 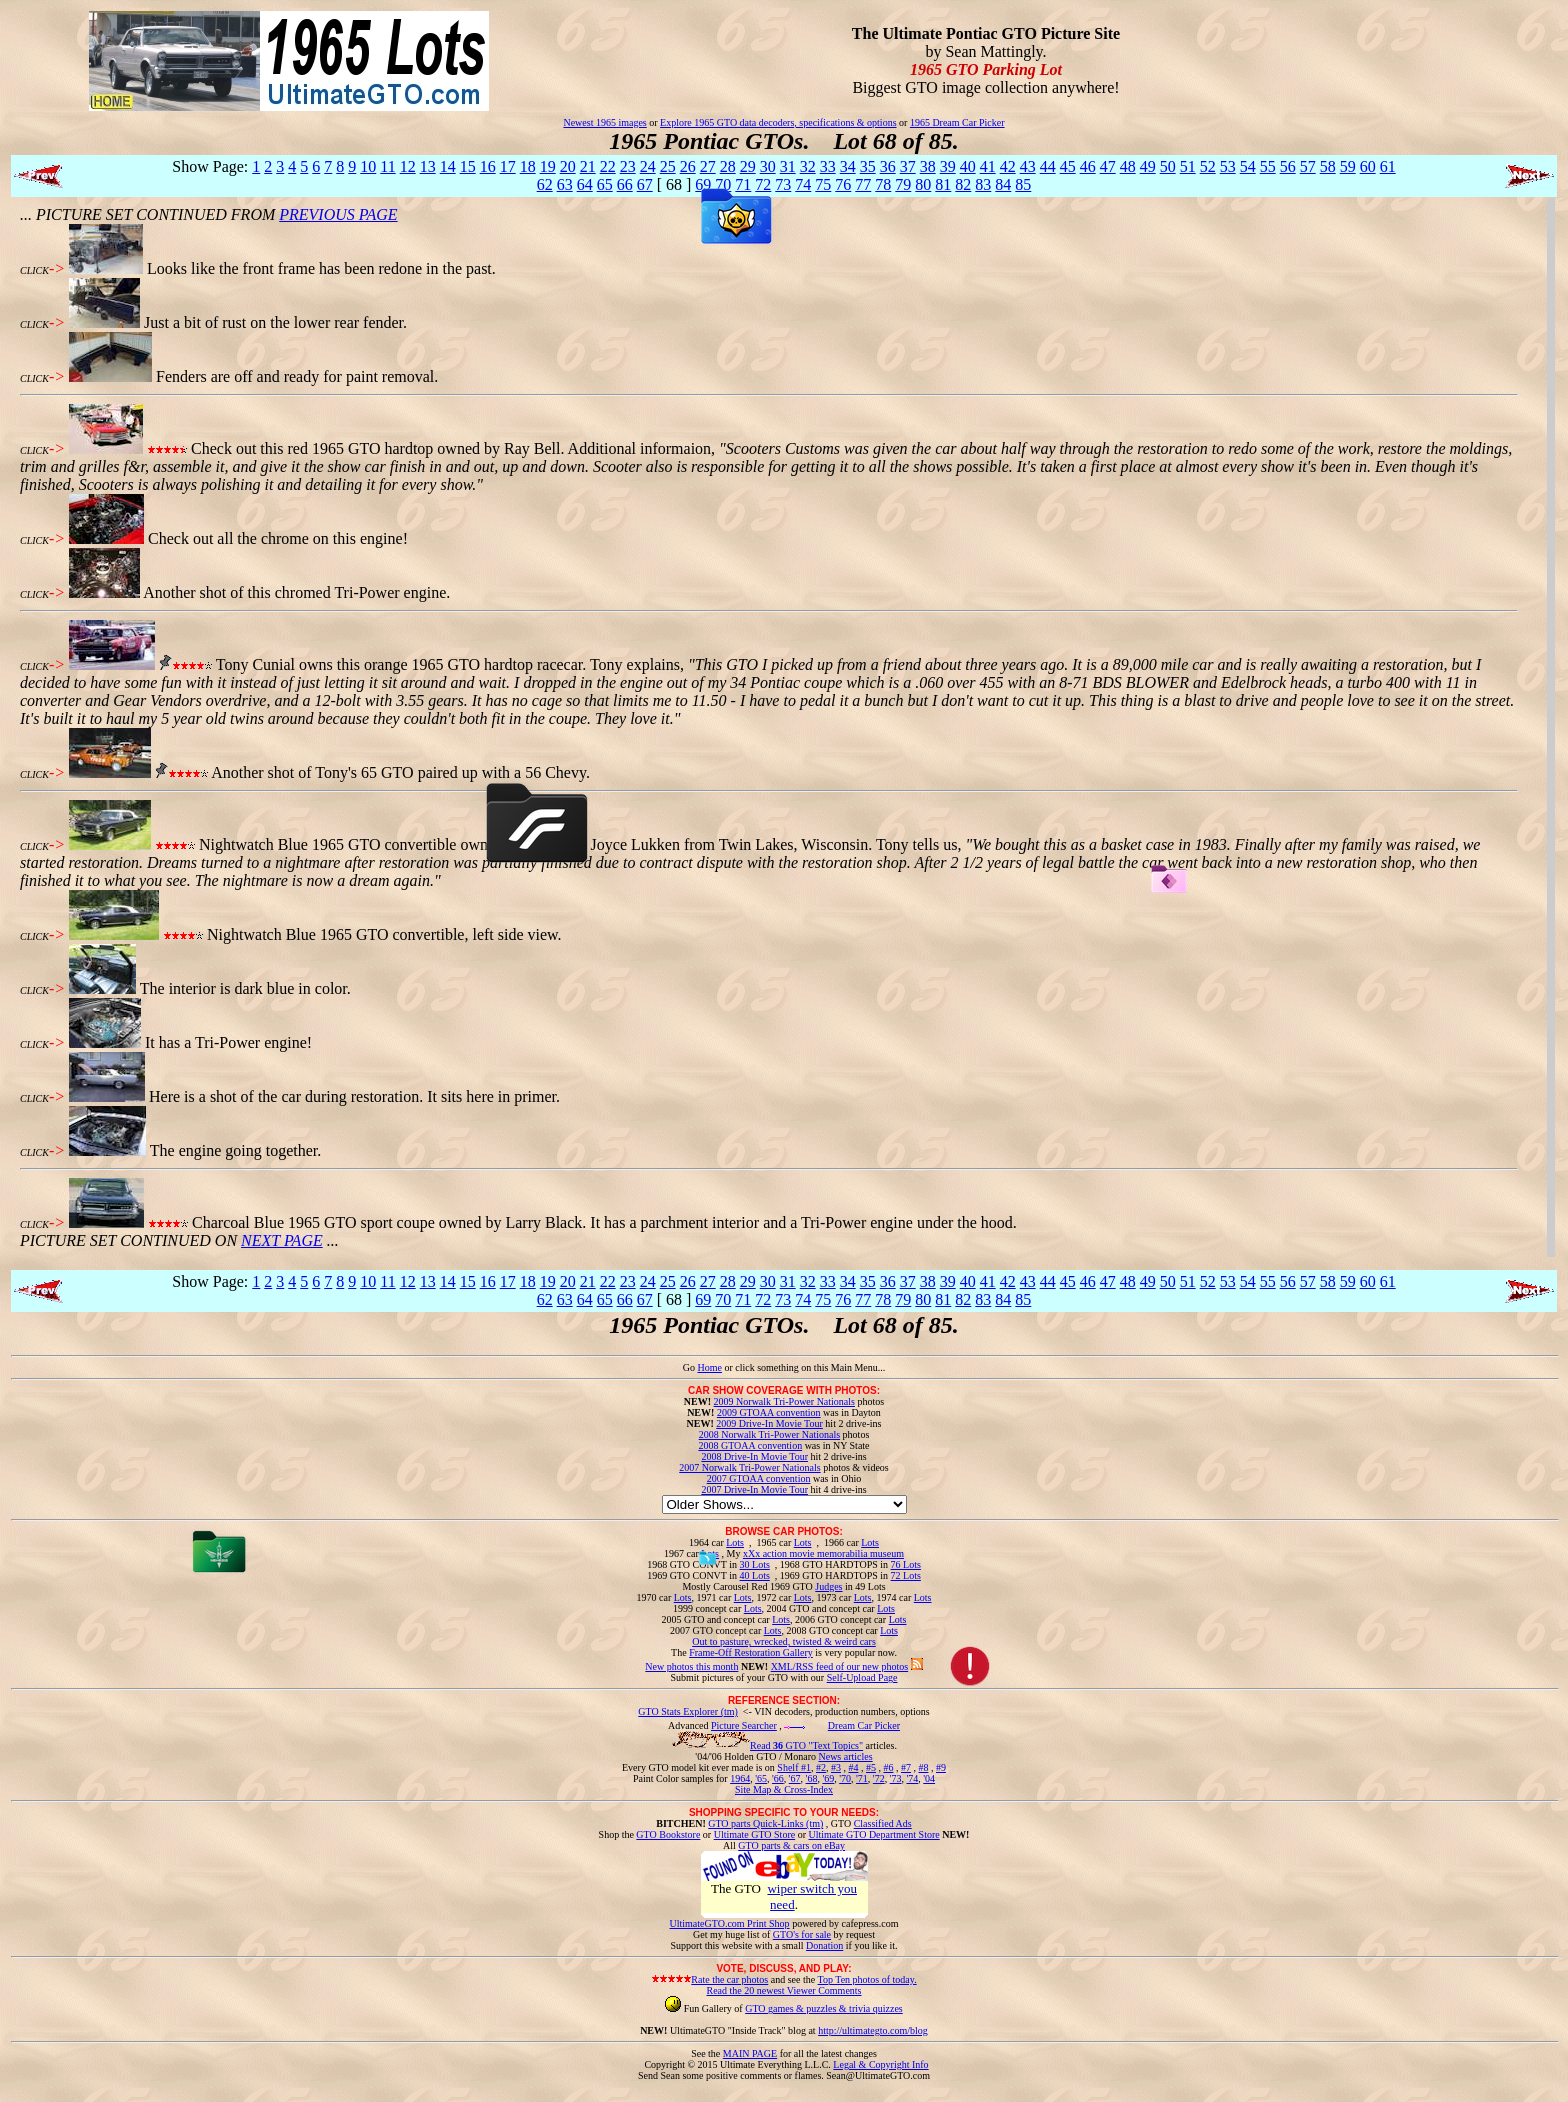 What do you see at coordinates (707, 1558) in the screenshot?
I see `open parrot os system folder` at bounding box center [707, 1558].